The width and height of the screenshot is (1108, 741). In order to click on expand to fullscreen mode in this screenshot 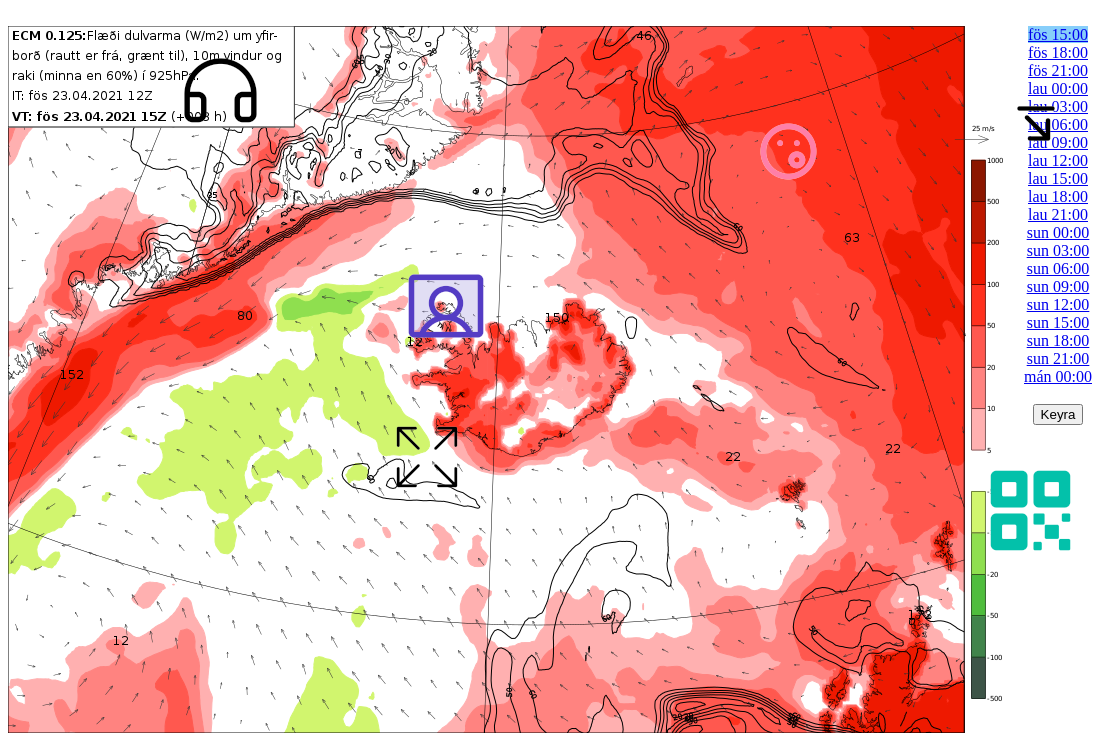, I will do `click(427, 457)`.